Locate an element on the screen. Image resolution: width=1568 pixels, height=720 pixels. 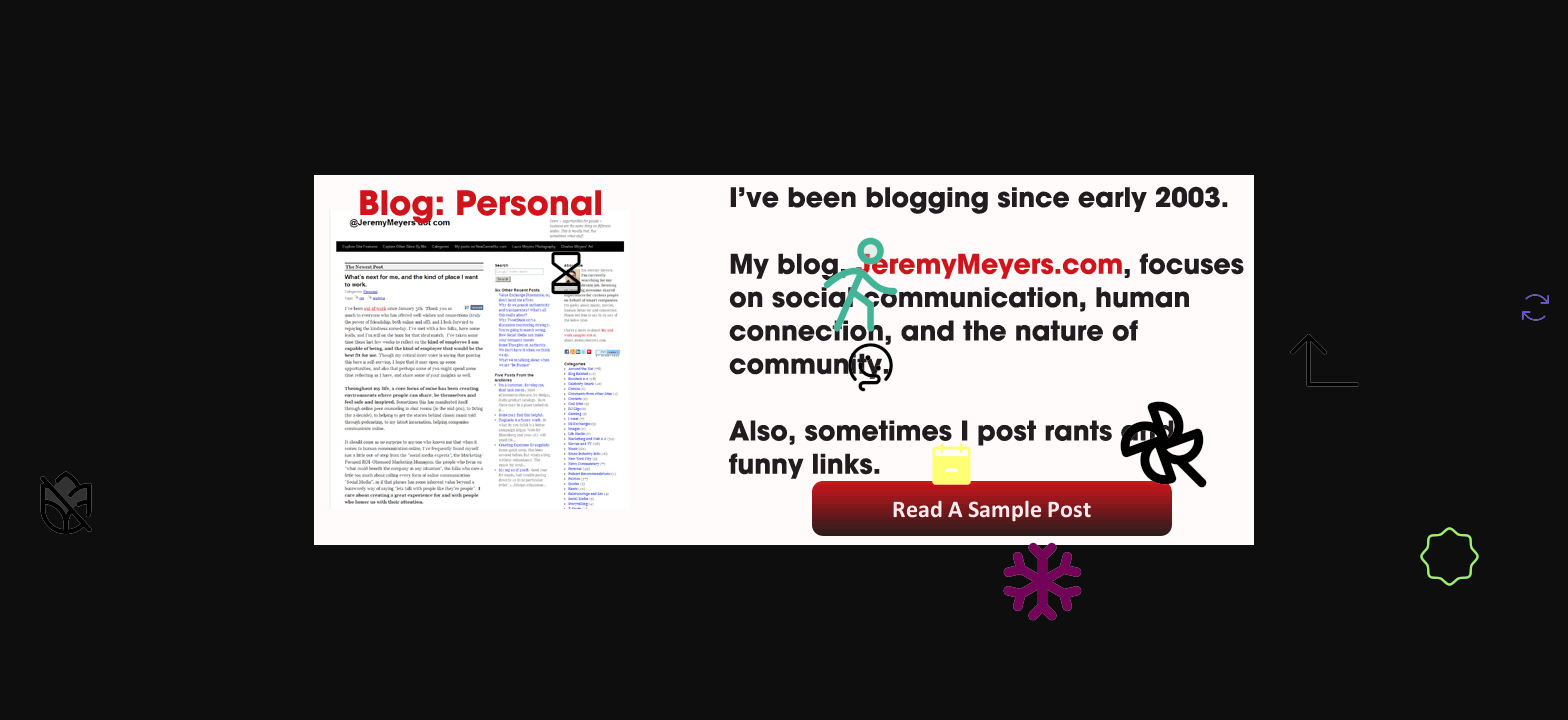
indicates time is running low is located at coordinates (566, 273).